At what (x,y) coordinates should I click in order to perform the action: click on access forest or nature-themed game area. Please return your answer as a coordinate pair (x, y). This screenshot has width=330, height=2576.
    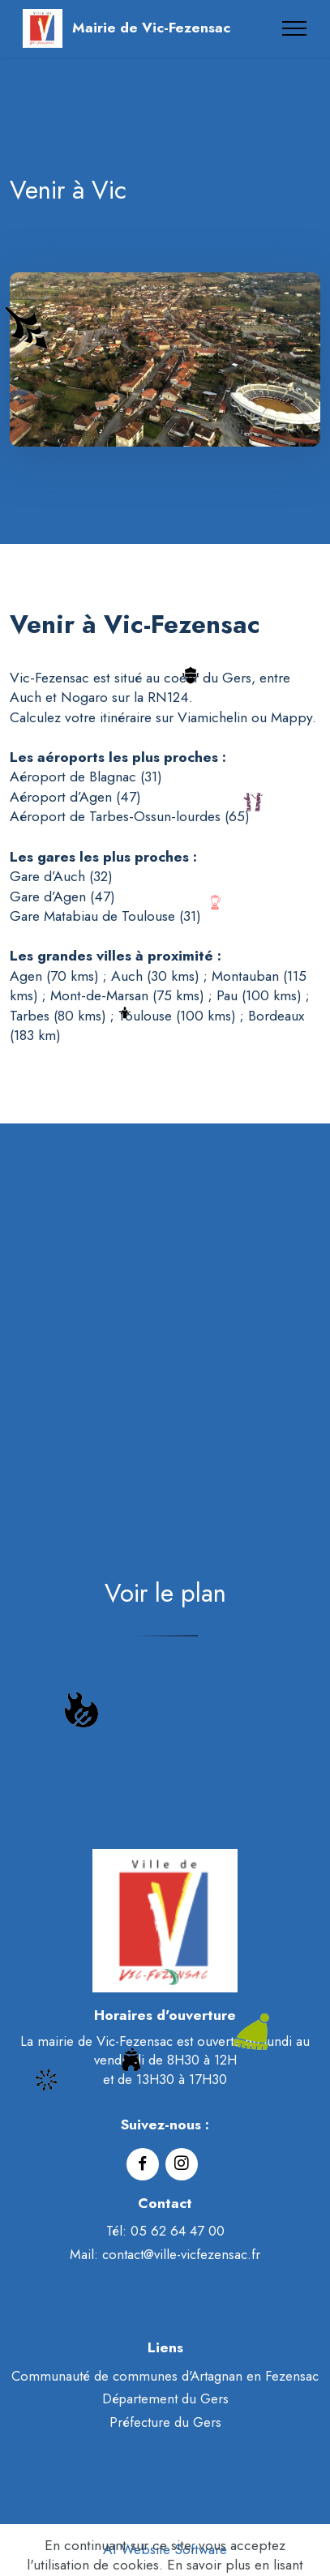
    Looking at the image, I should click on (253, 802).